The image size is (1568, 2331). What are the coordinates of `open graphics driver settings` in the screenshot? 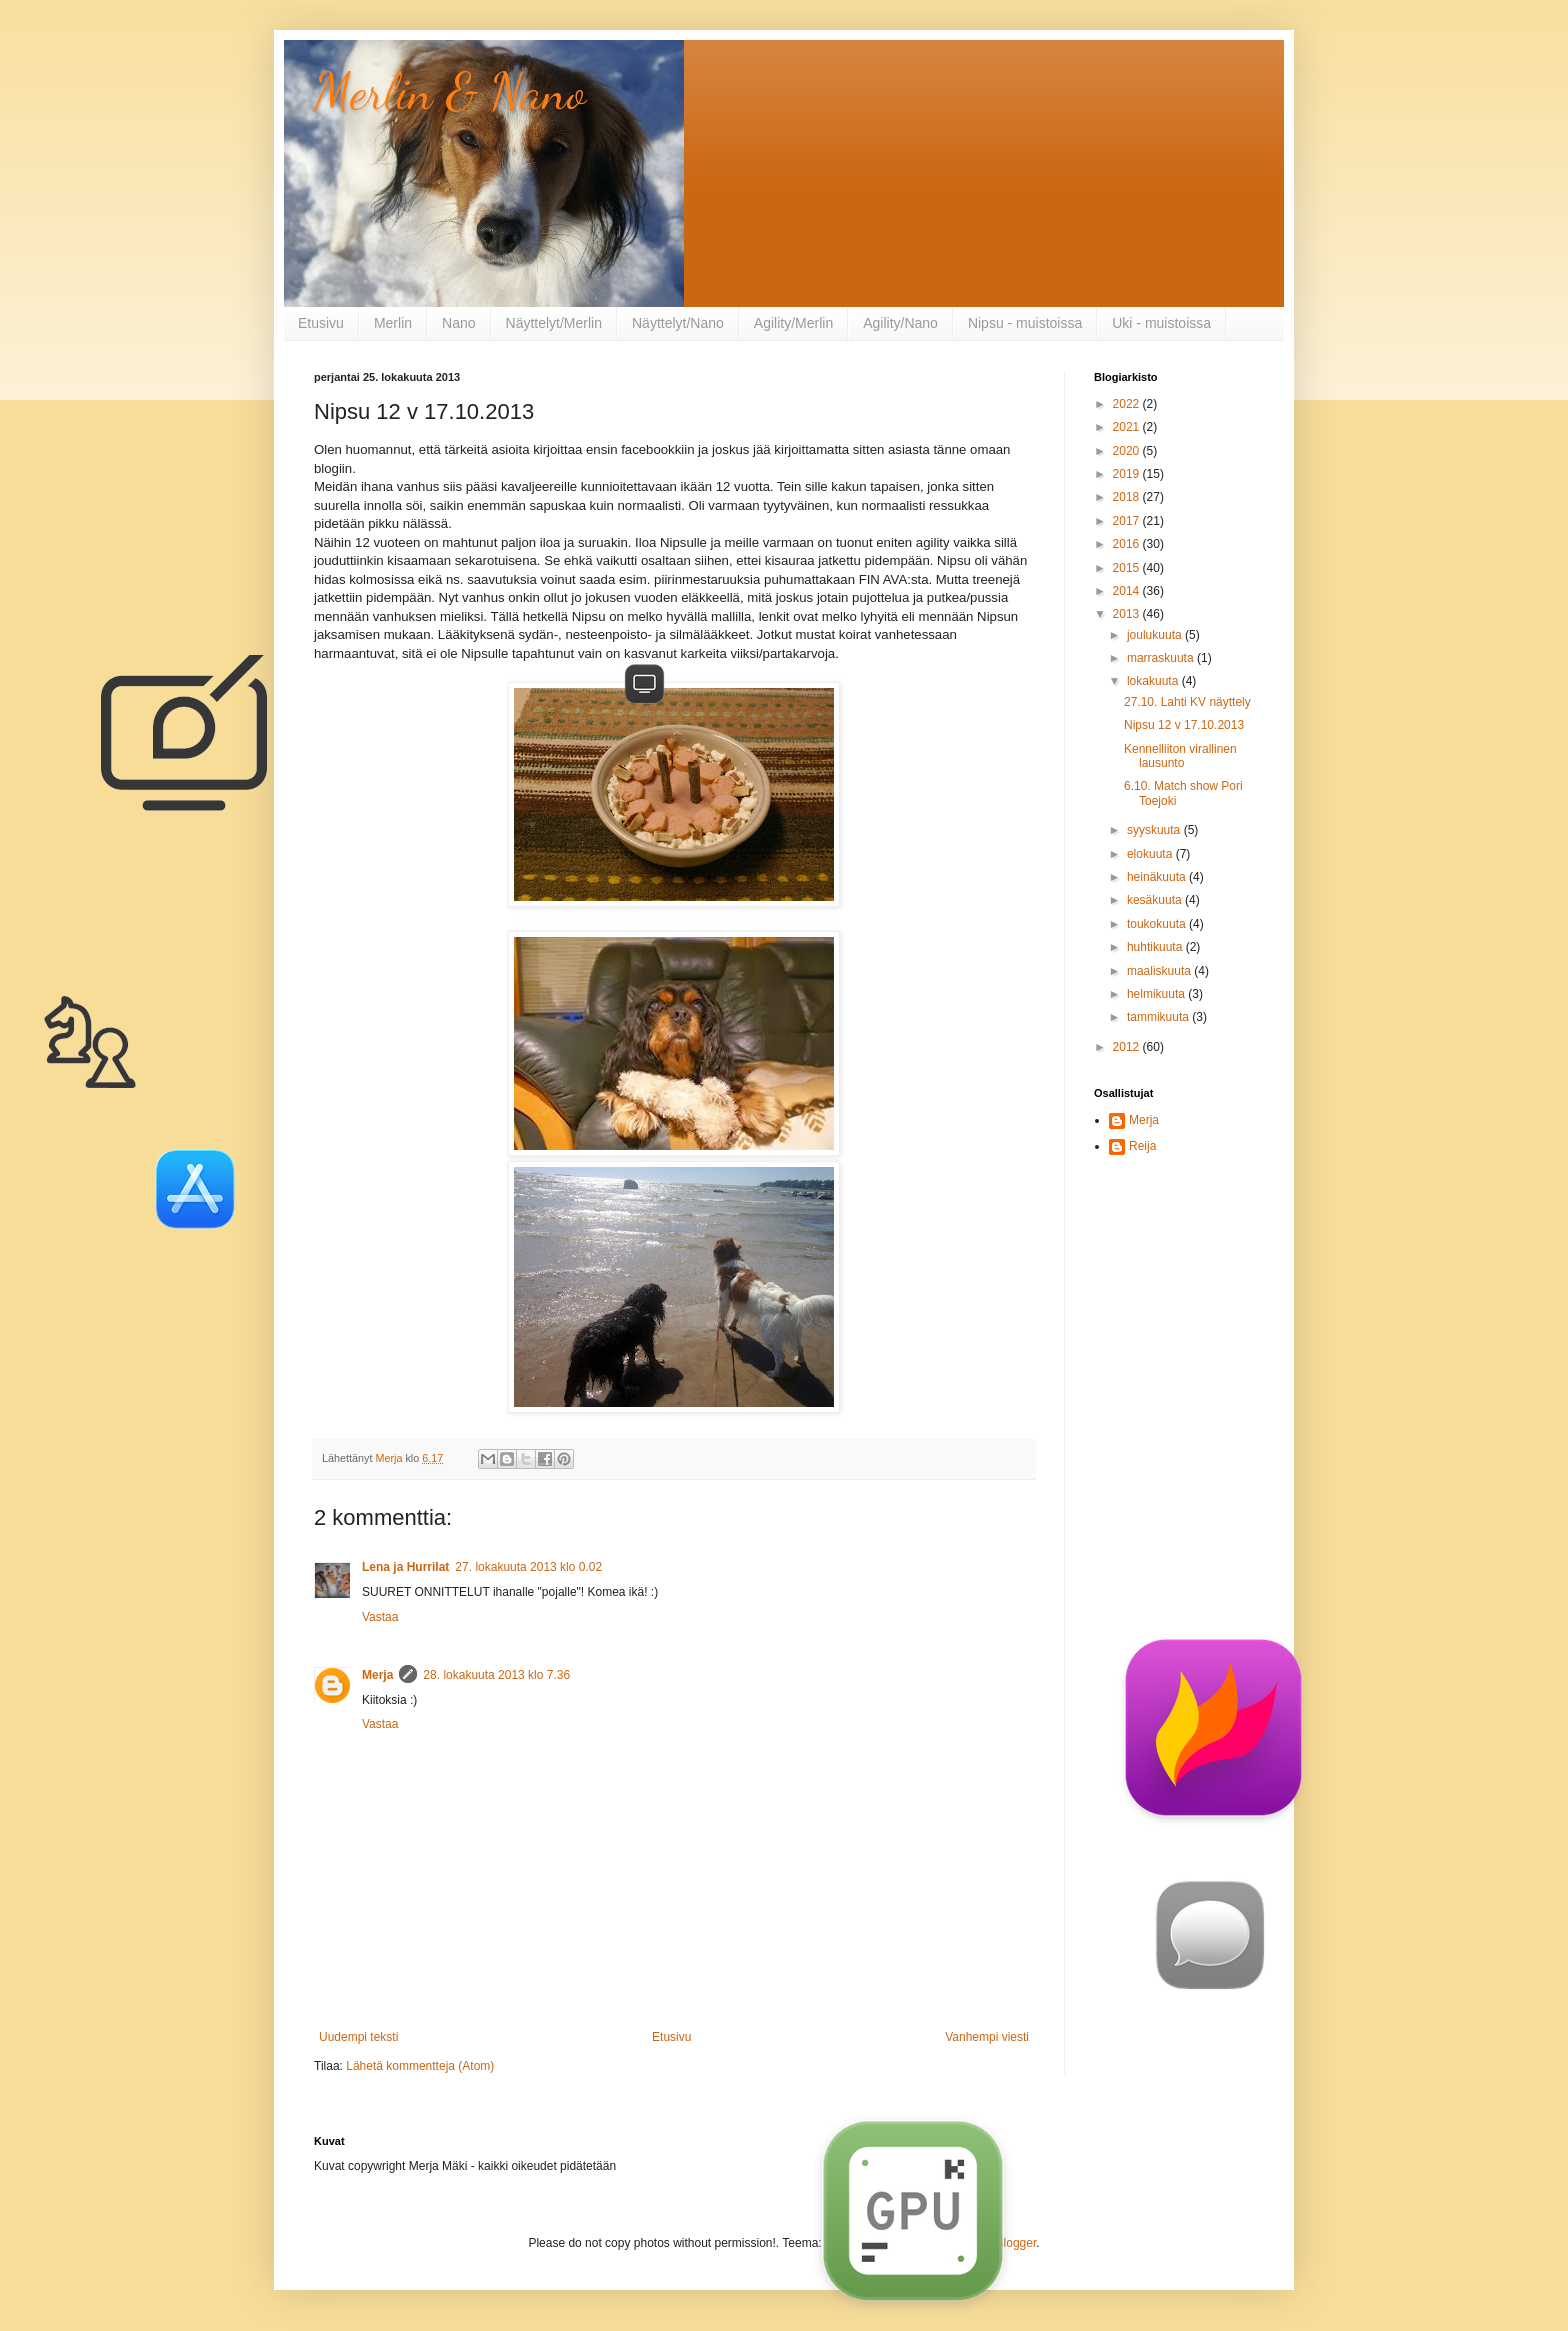 It's located at (913, 2214).